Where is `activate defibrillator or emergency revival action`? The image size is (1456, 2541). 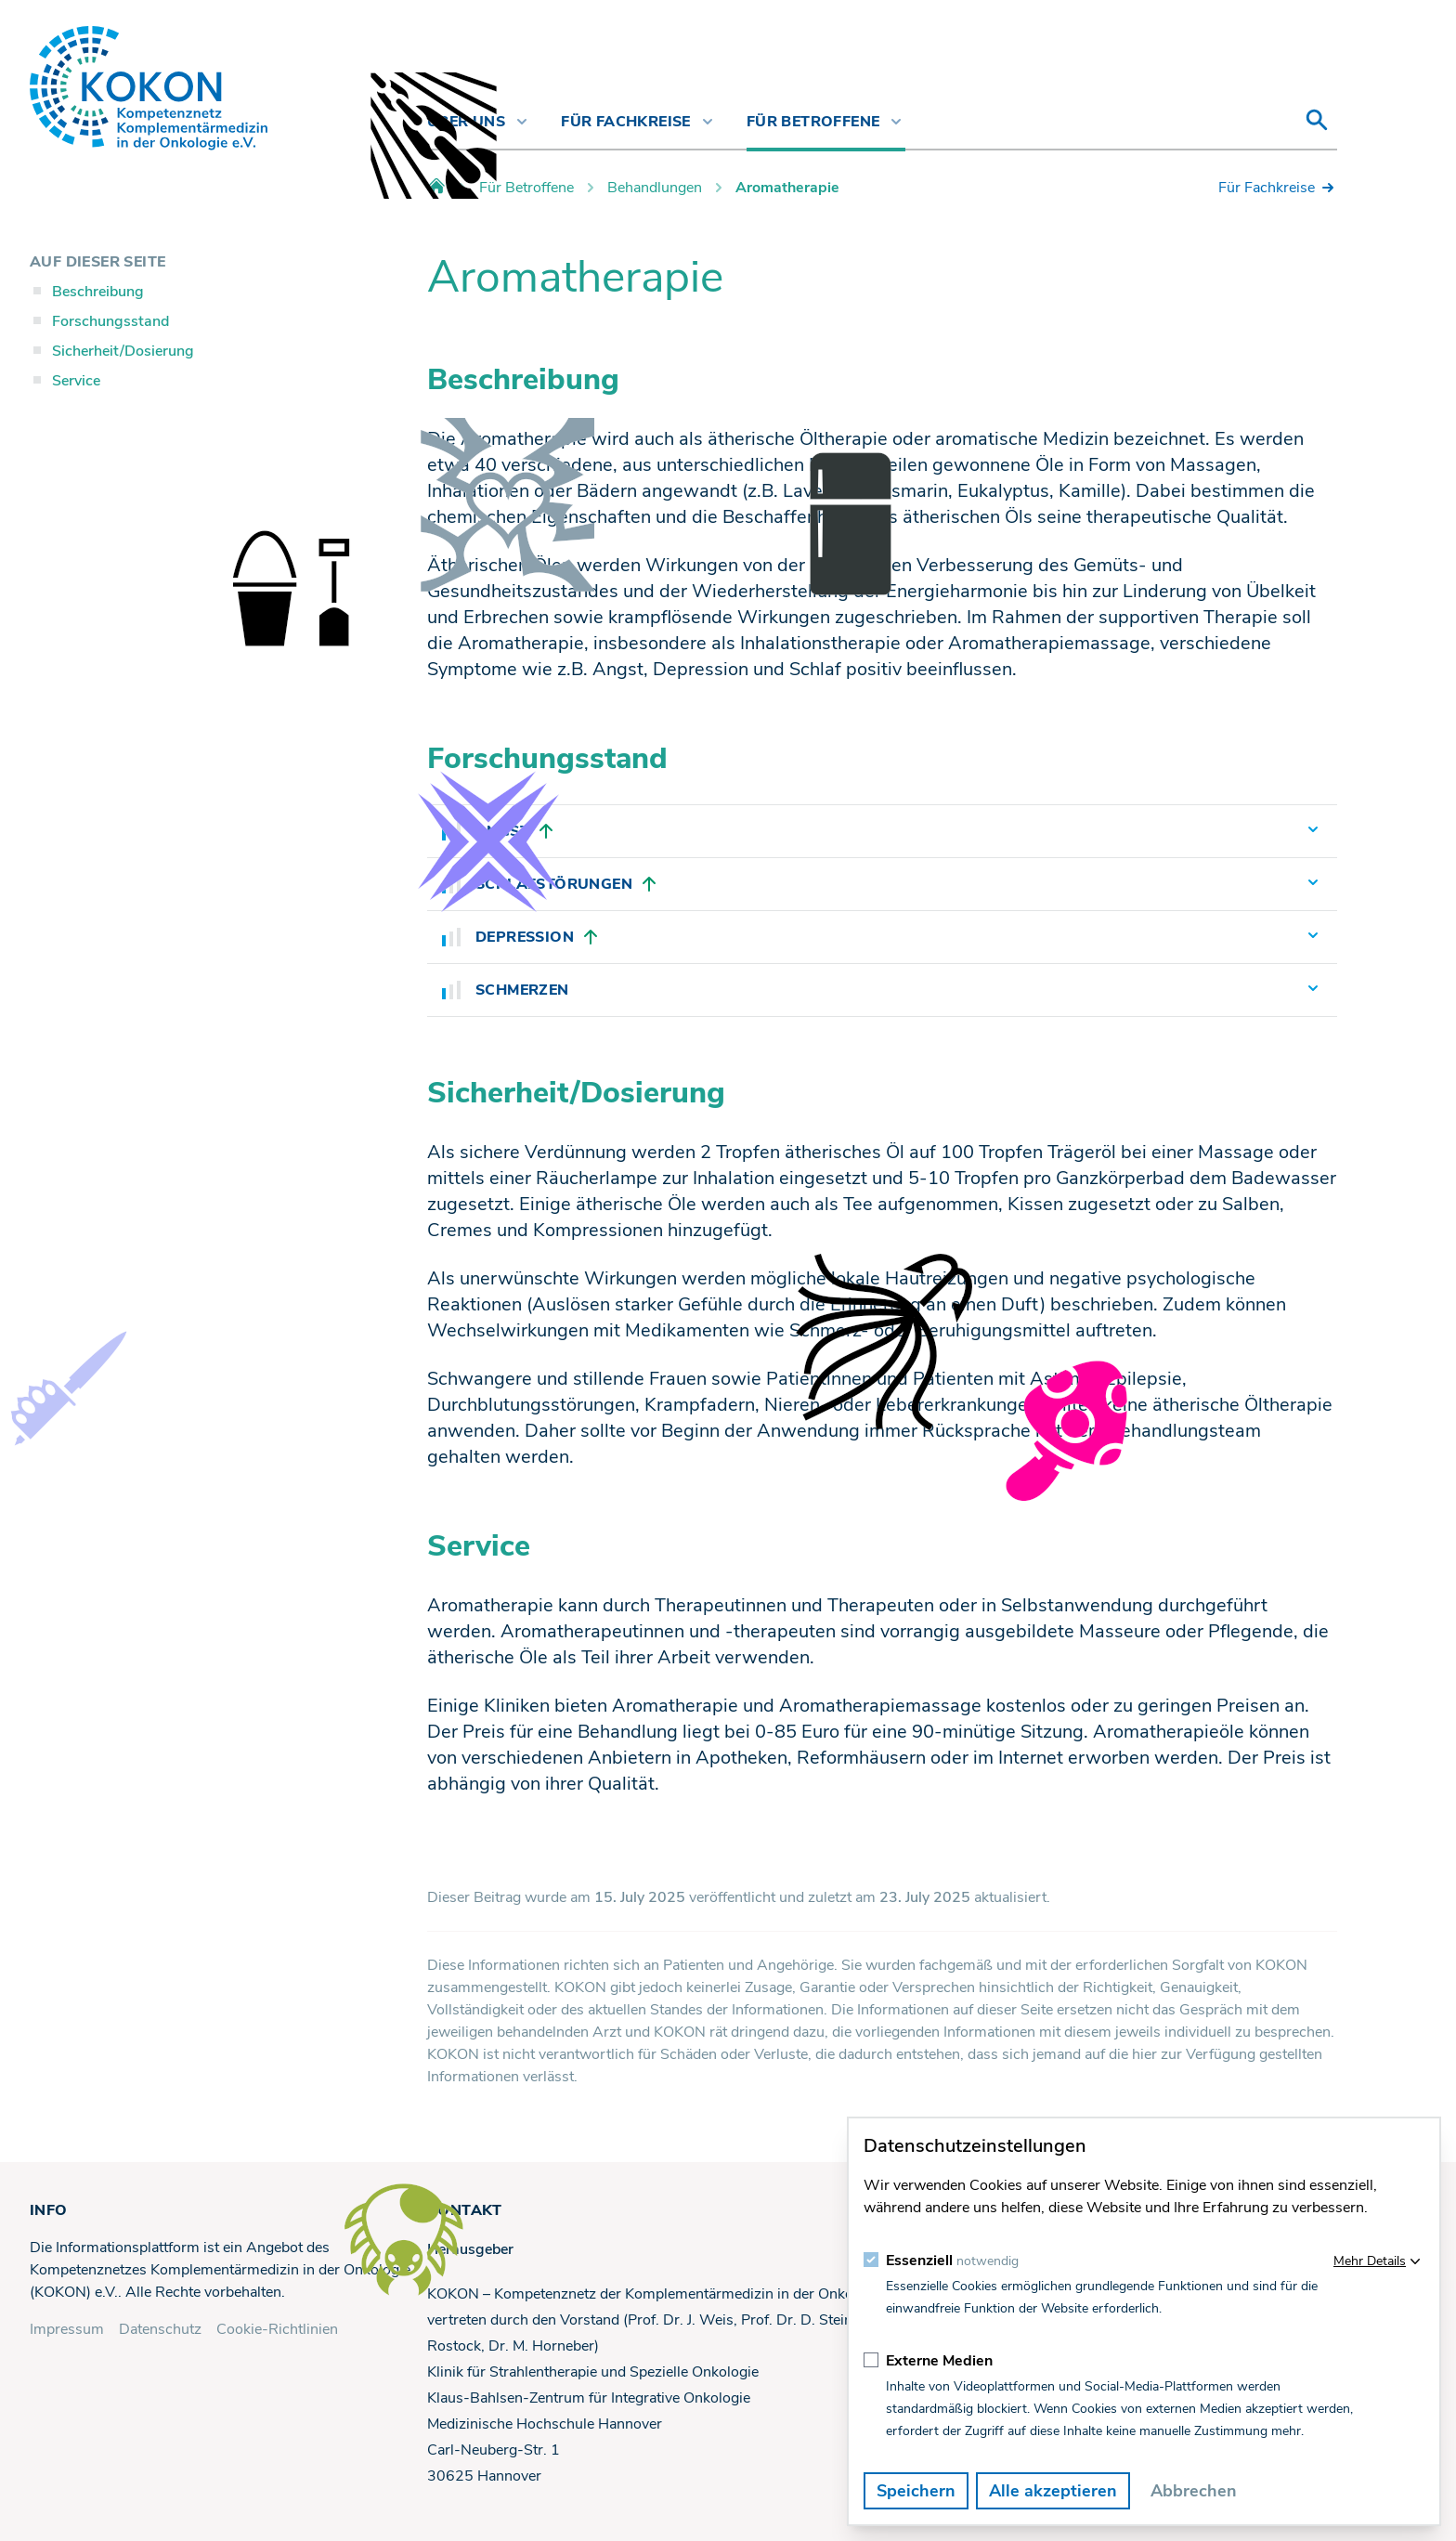
activate defibrillator or emergency revival action is located at coordinates (507, 504).